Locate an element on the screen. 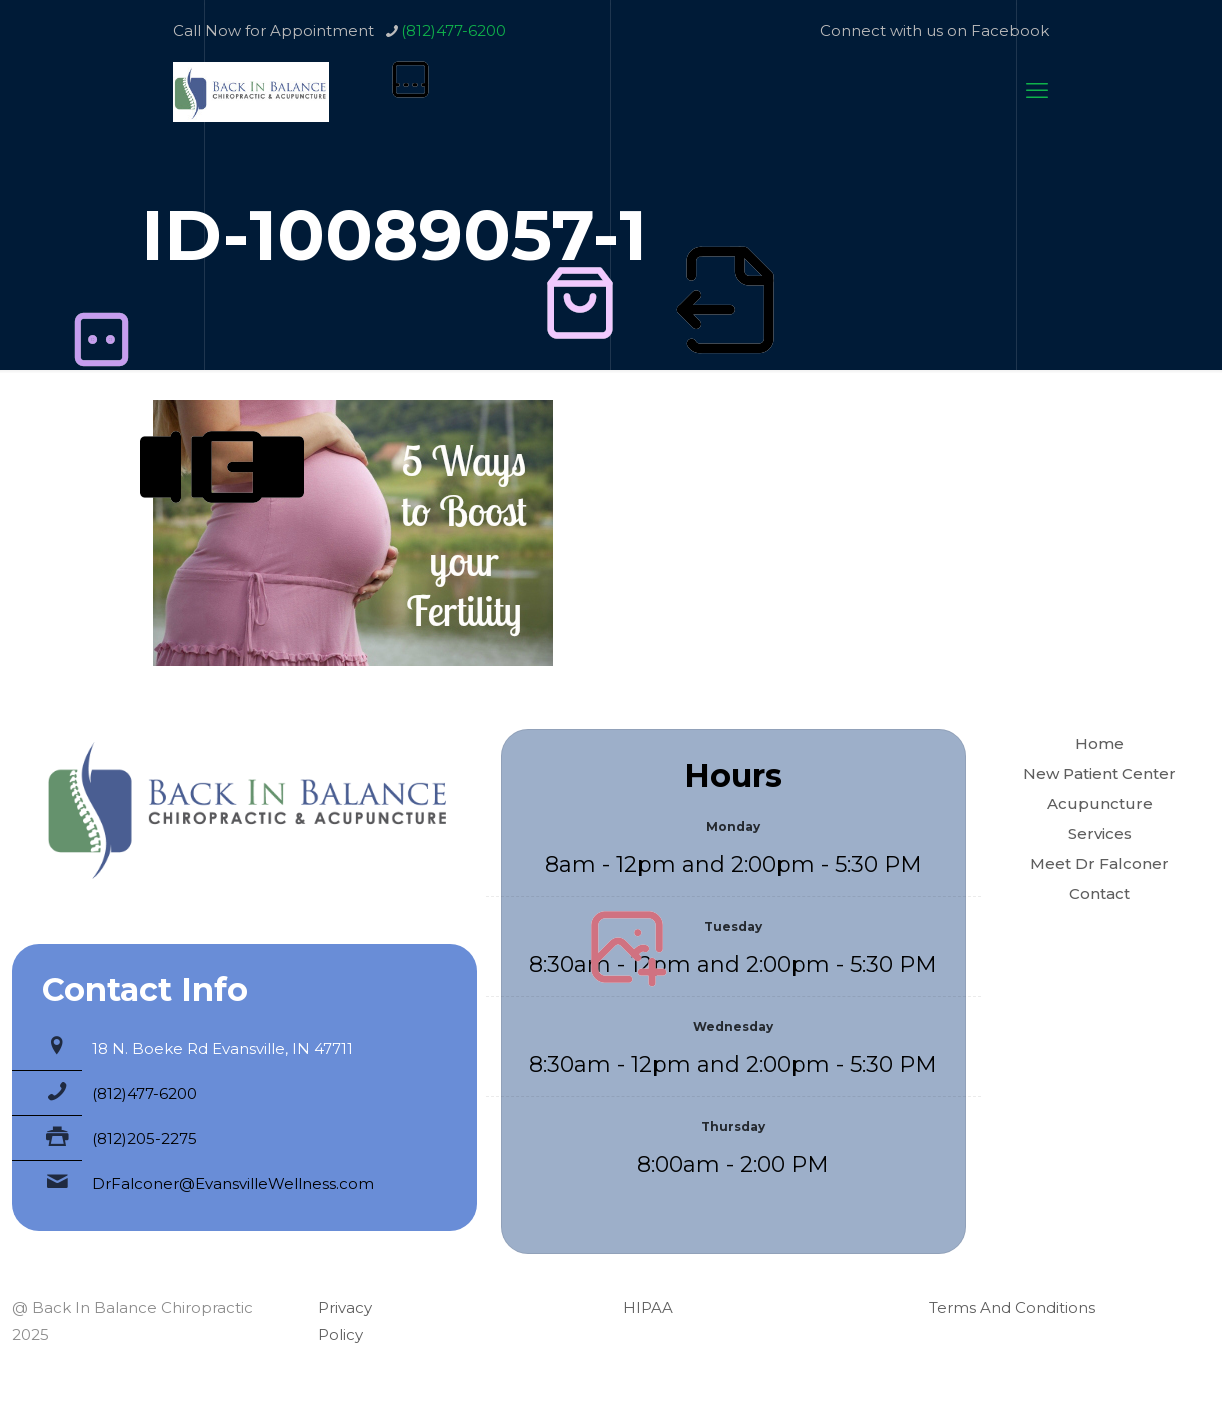 The width and height of the screenshot is (1222, 1403). toggle bottom panel visibility is located at coordinates (410, 79).